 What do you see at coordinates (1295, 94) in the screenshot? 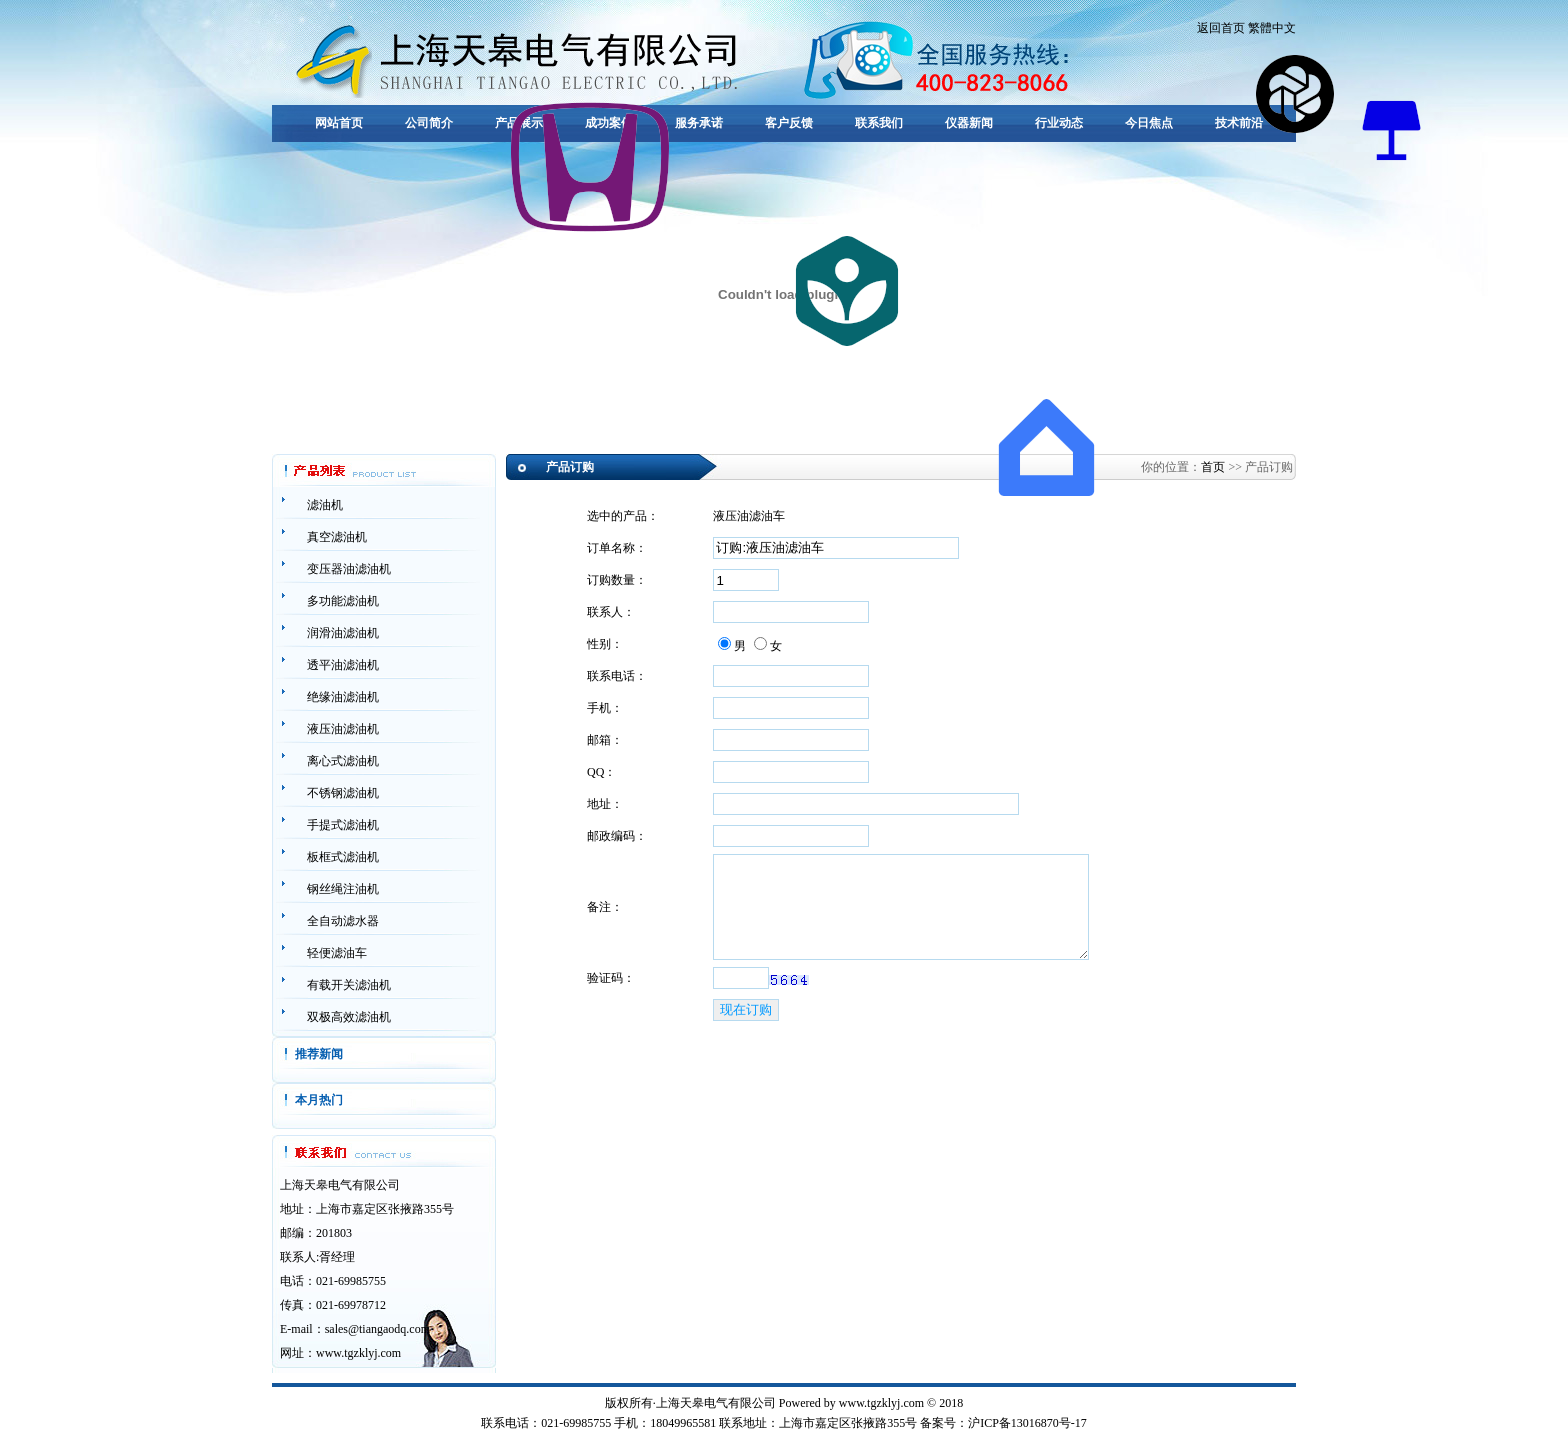
I see `chromatic logo` at bounding box center [1295, 94].